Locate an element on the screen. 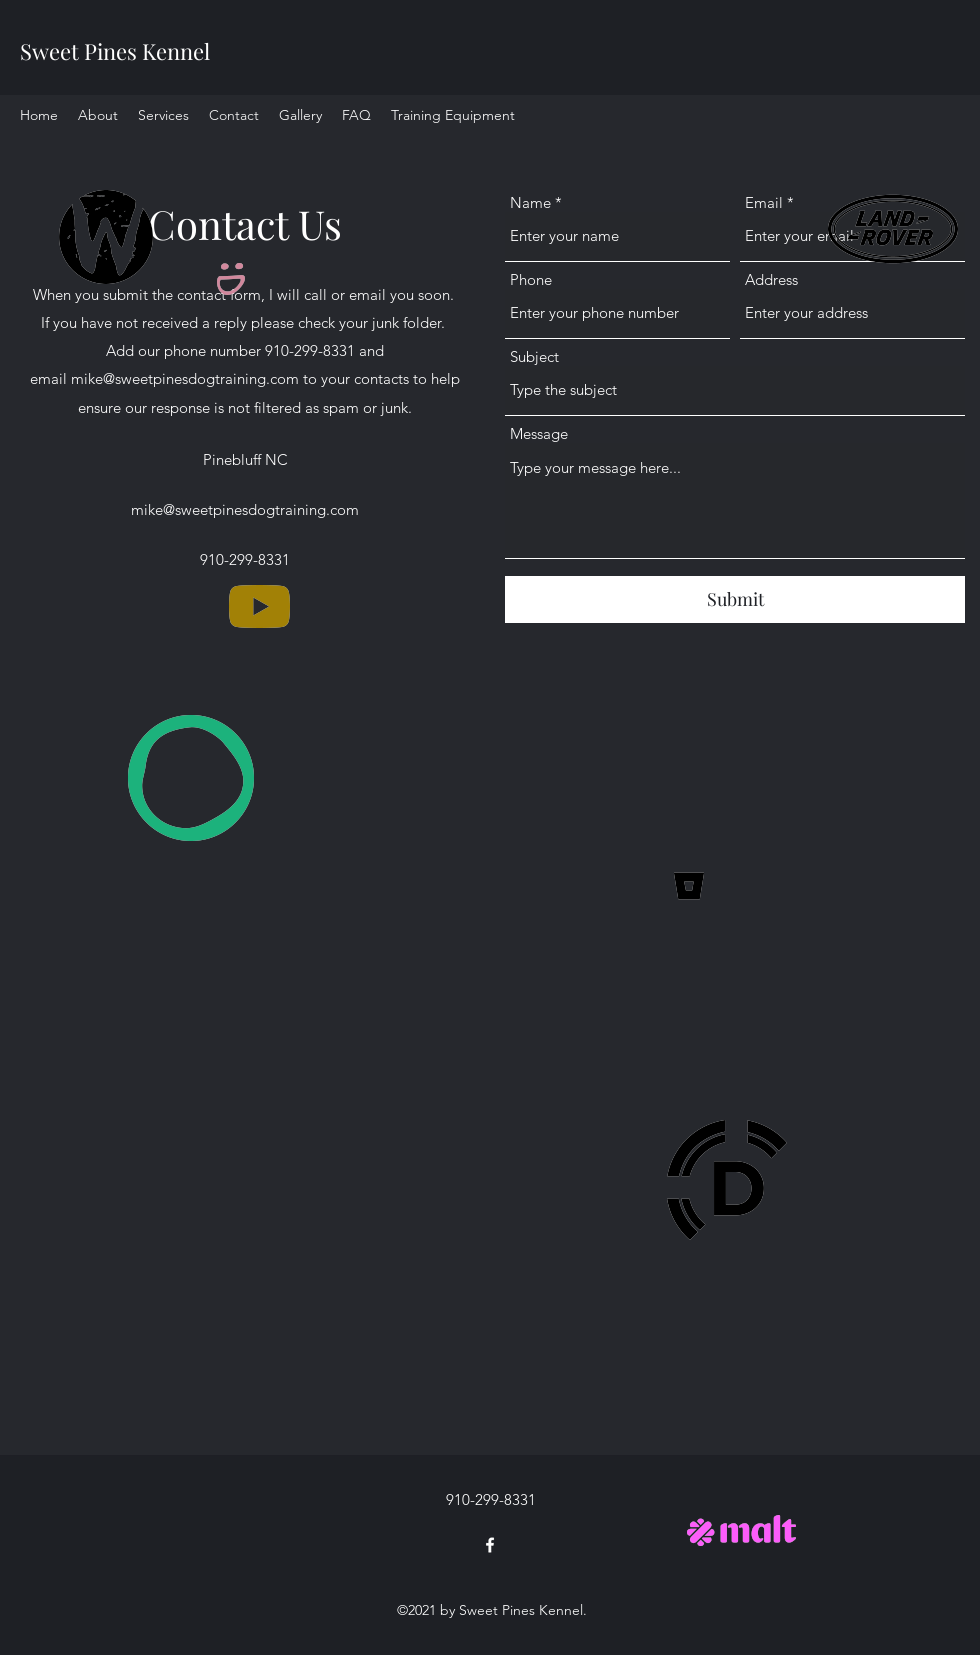 The height and width of the screenshot is (1655, 980). visit malt freelancer platform is located at coordinates (741, 1530).